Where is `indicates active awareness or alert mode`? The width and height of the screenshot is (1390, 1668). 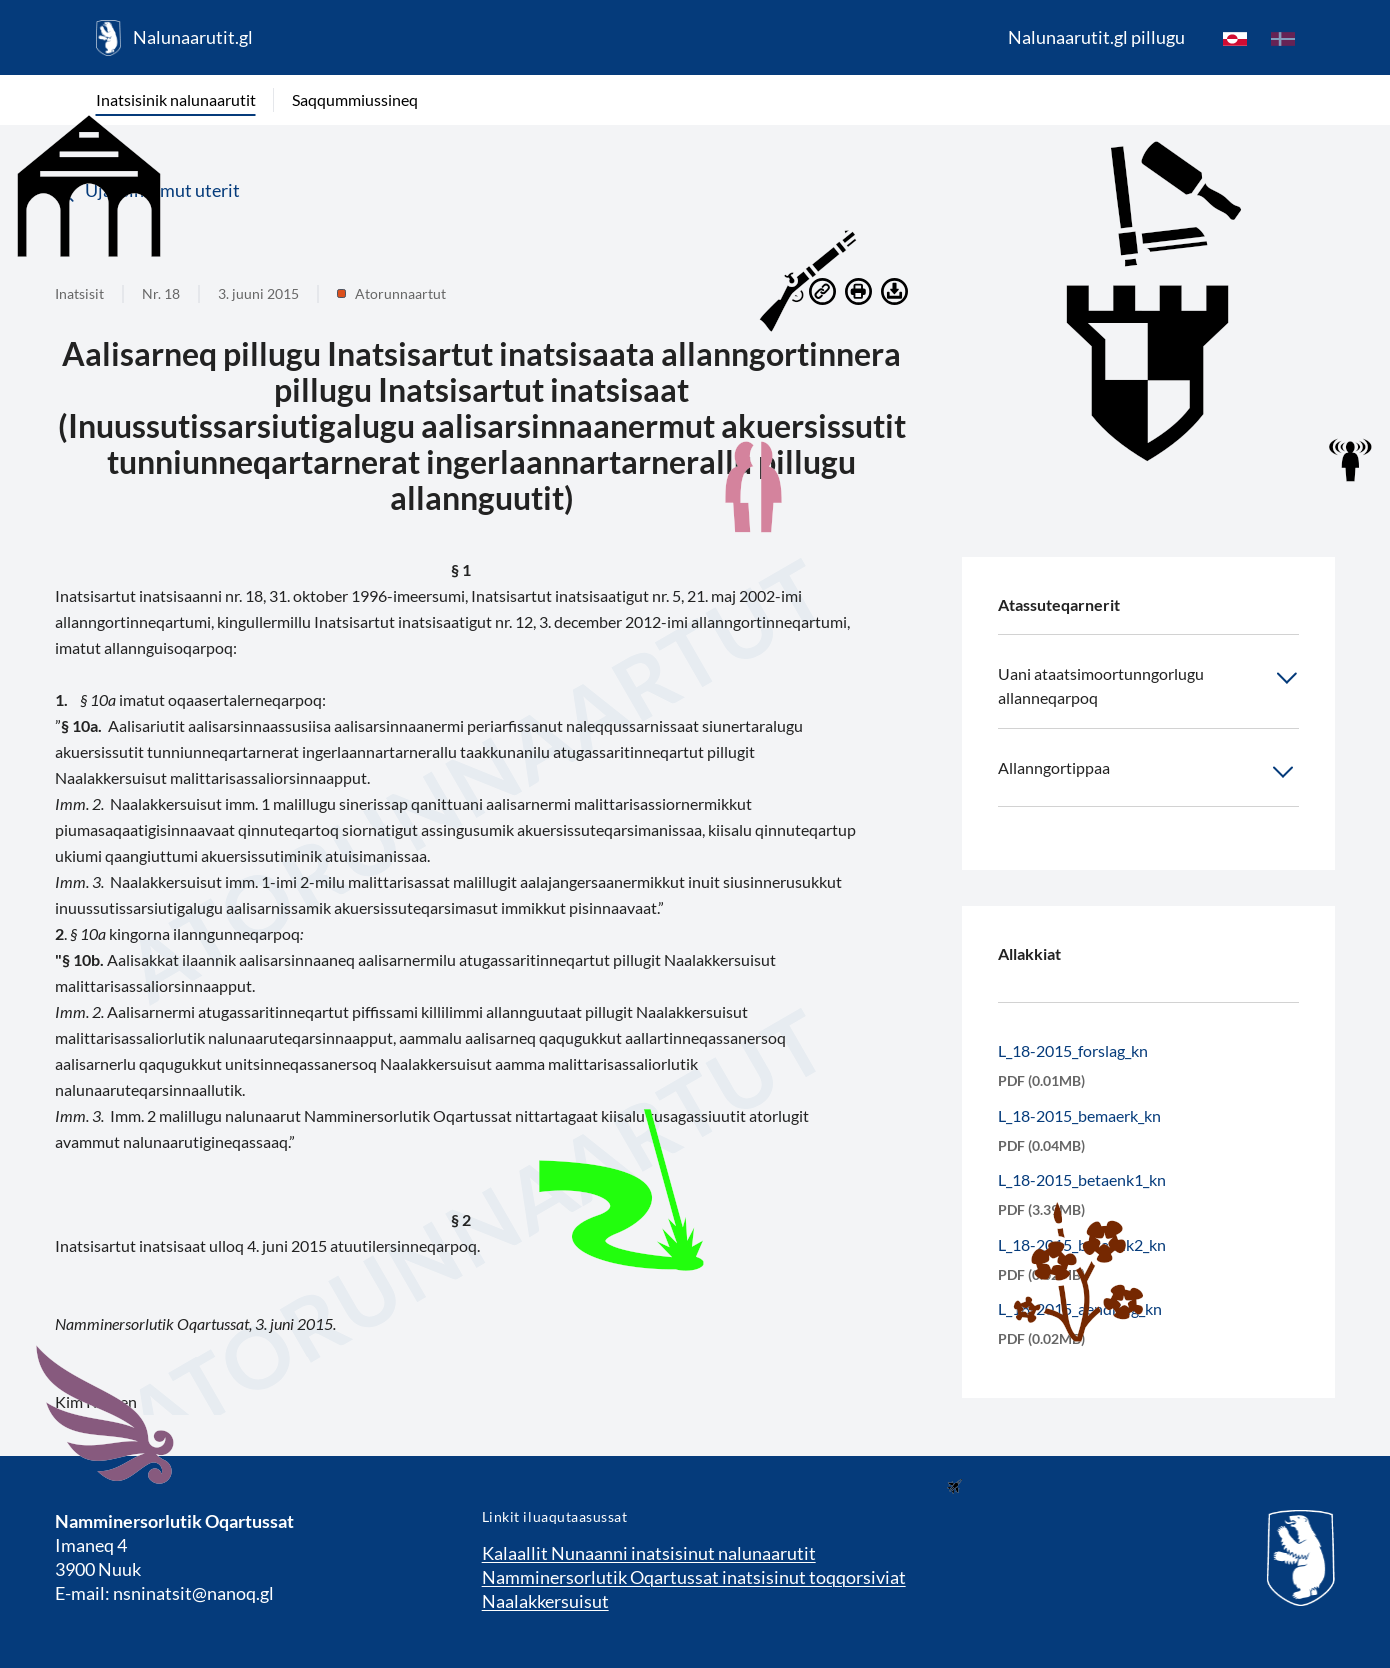
indicates active awareness or alert mode is located at coordinates (1350, 460).